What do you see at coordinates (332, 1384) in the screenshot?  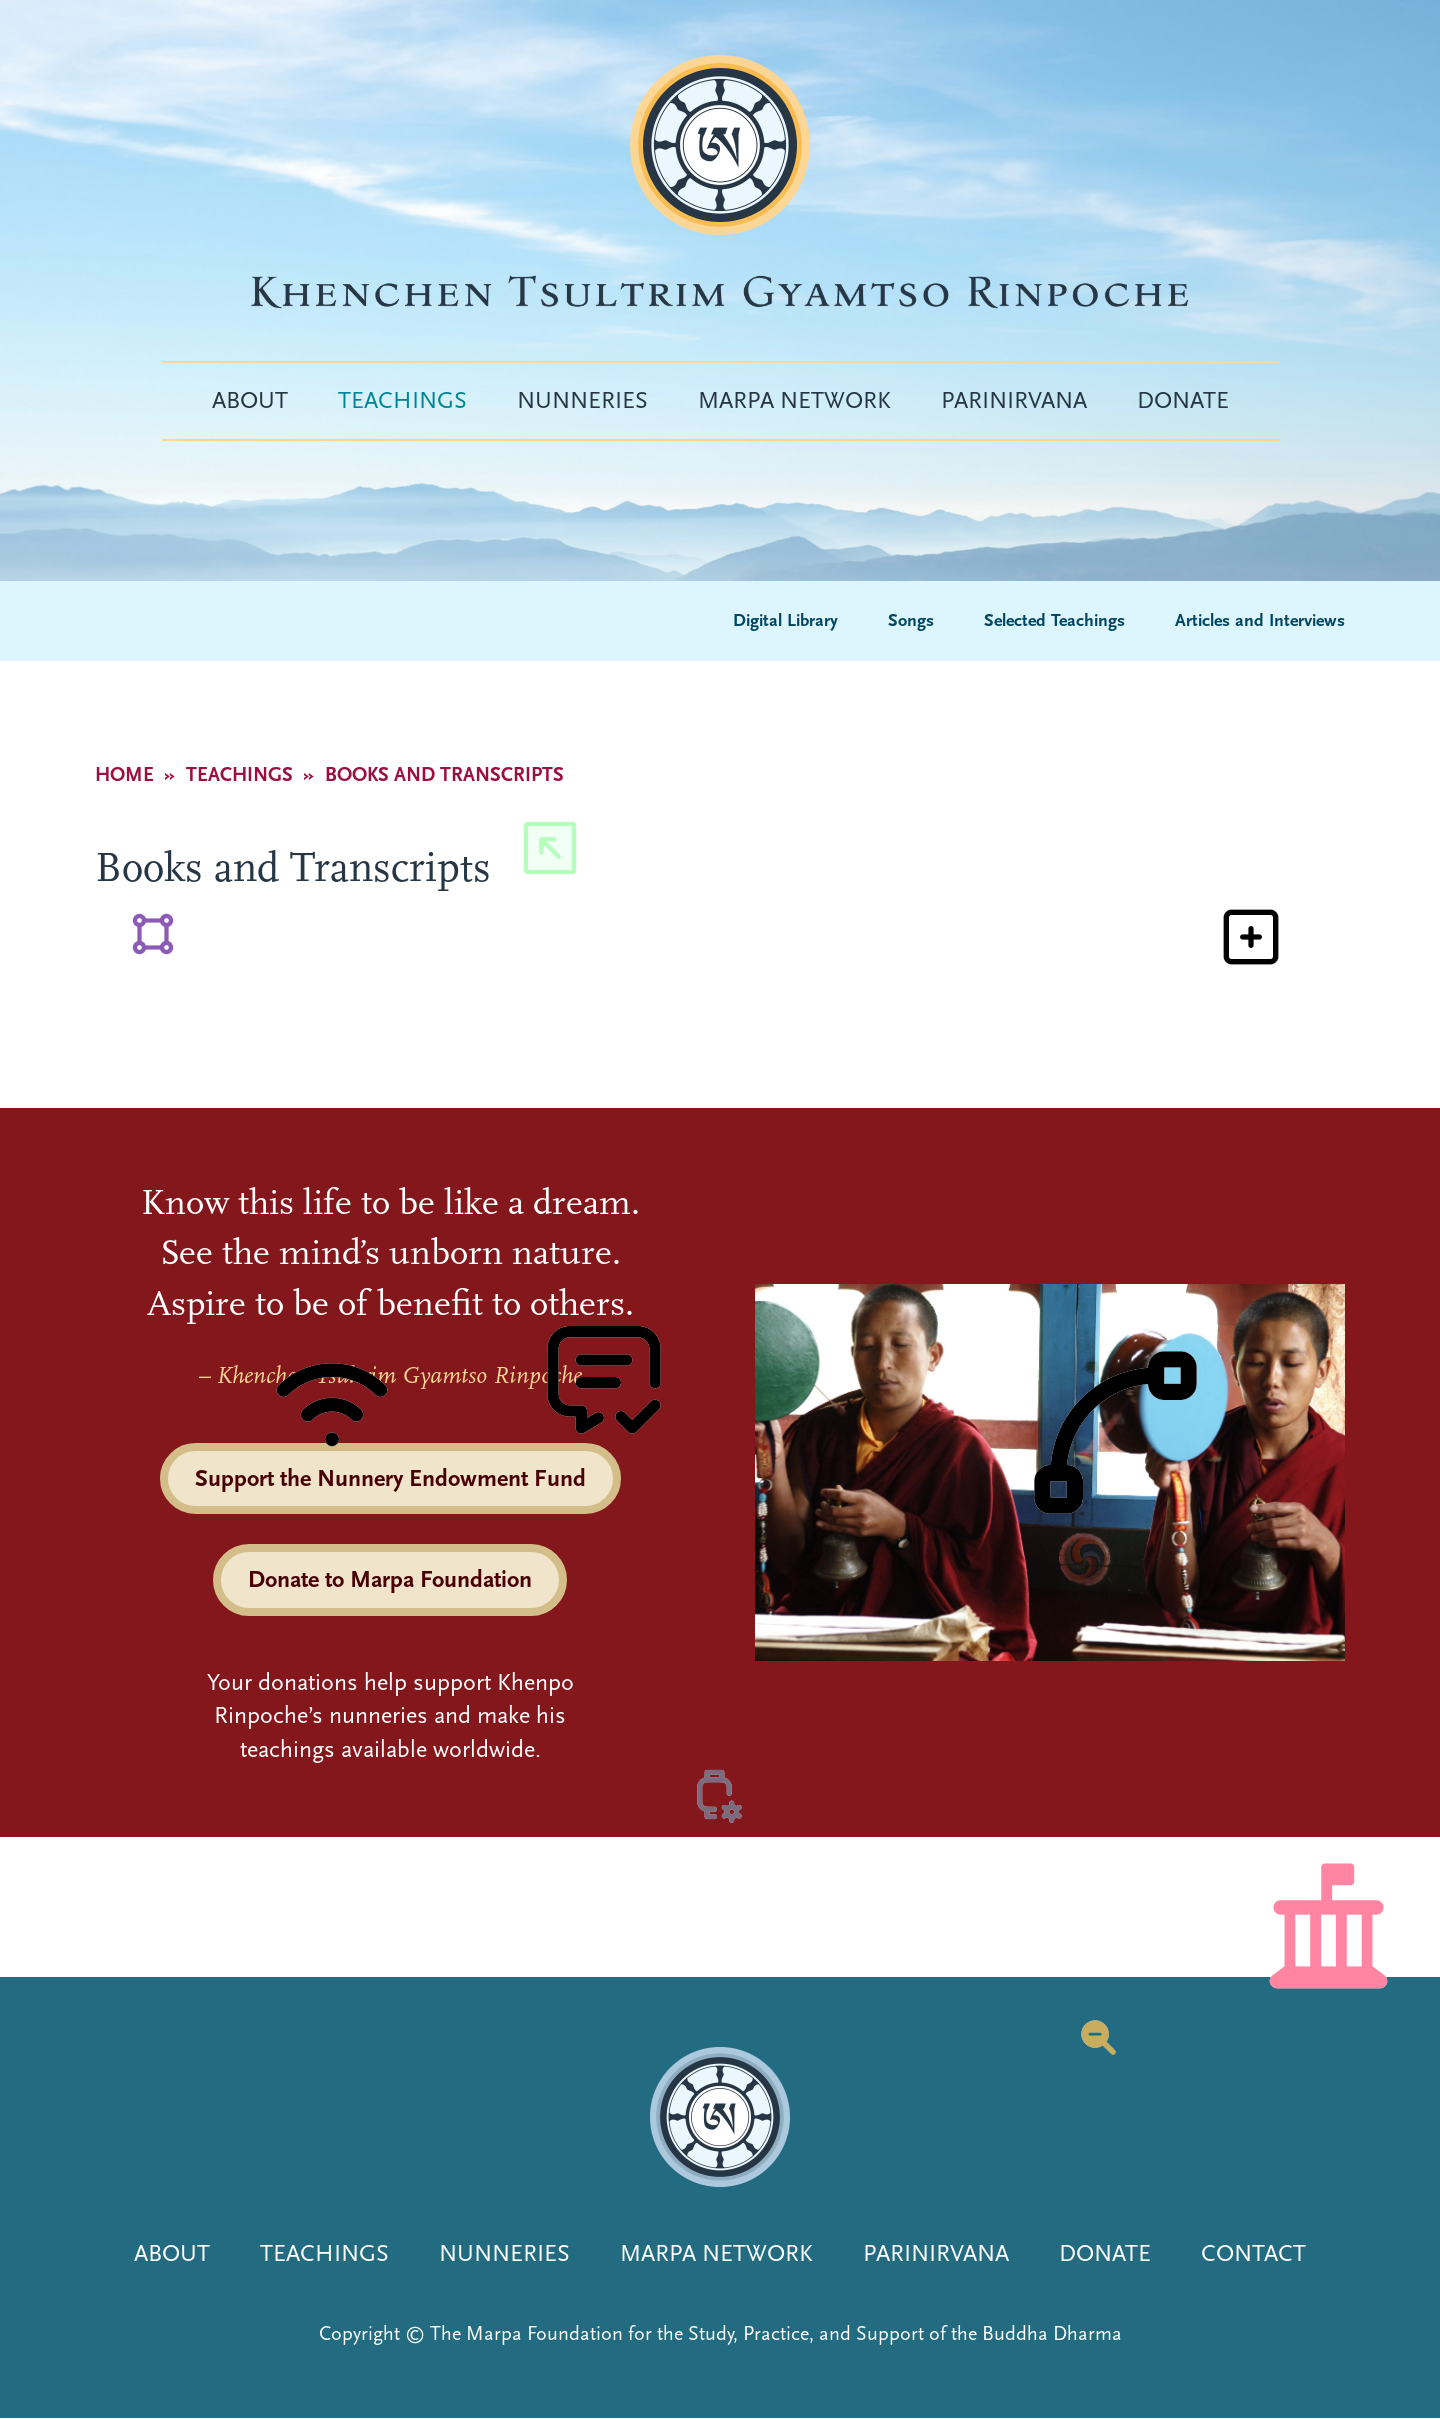 I see `indicates strong wifi signal strength` at bounding box center [332, 1384].